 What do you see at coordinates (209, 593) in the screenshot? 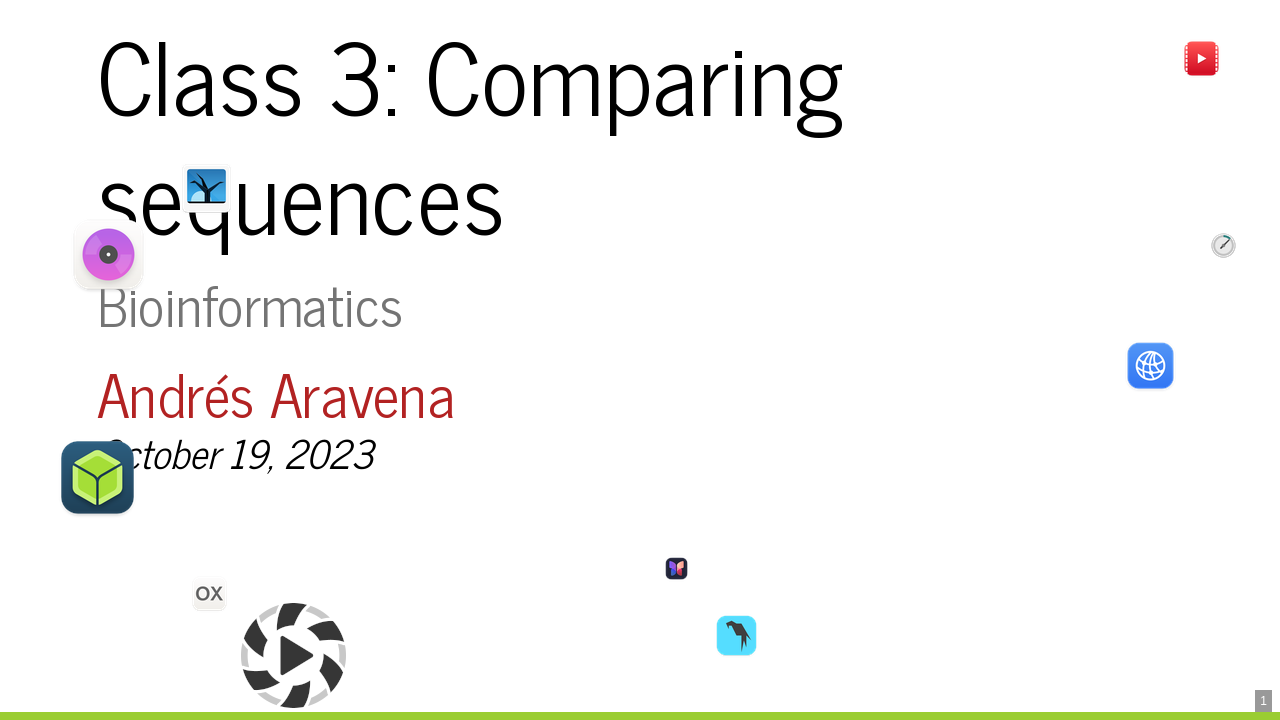
I see `launch the OX app` at bounding box center [209, 593].